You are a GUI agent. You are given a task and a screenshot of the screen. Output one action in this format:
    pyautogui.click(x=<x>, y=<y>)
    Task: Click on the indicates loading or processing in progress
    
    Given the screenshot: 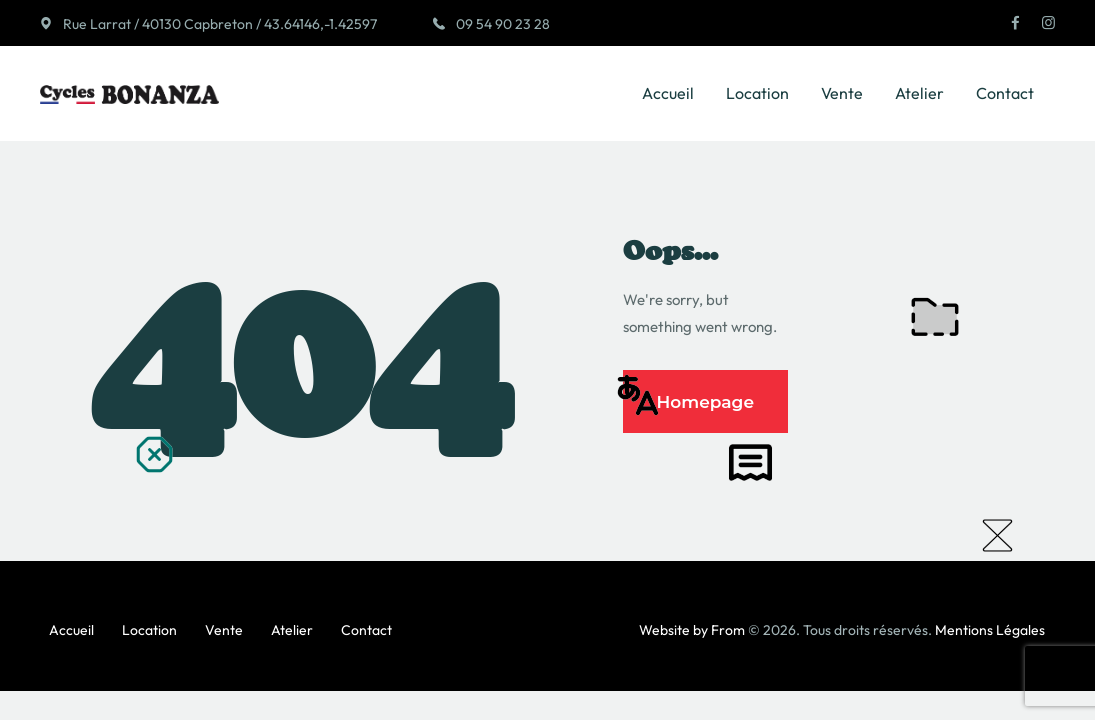 What is the action you would take?
    pyautogui.click(x=997, y=535)
    